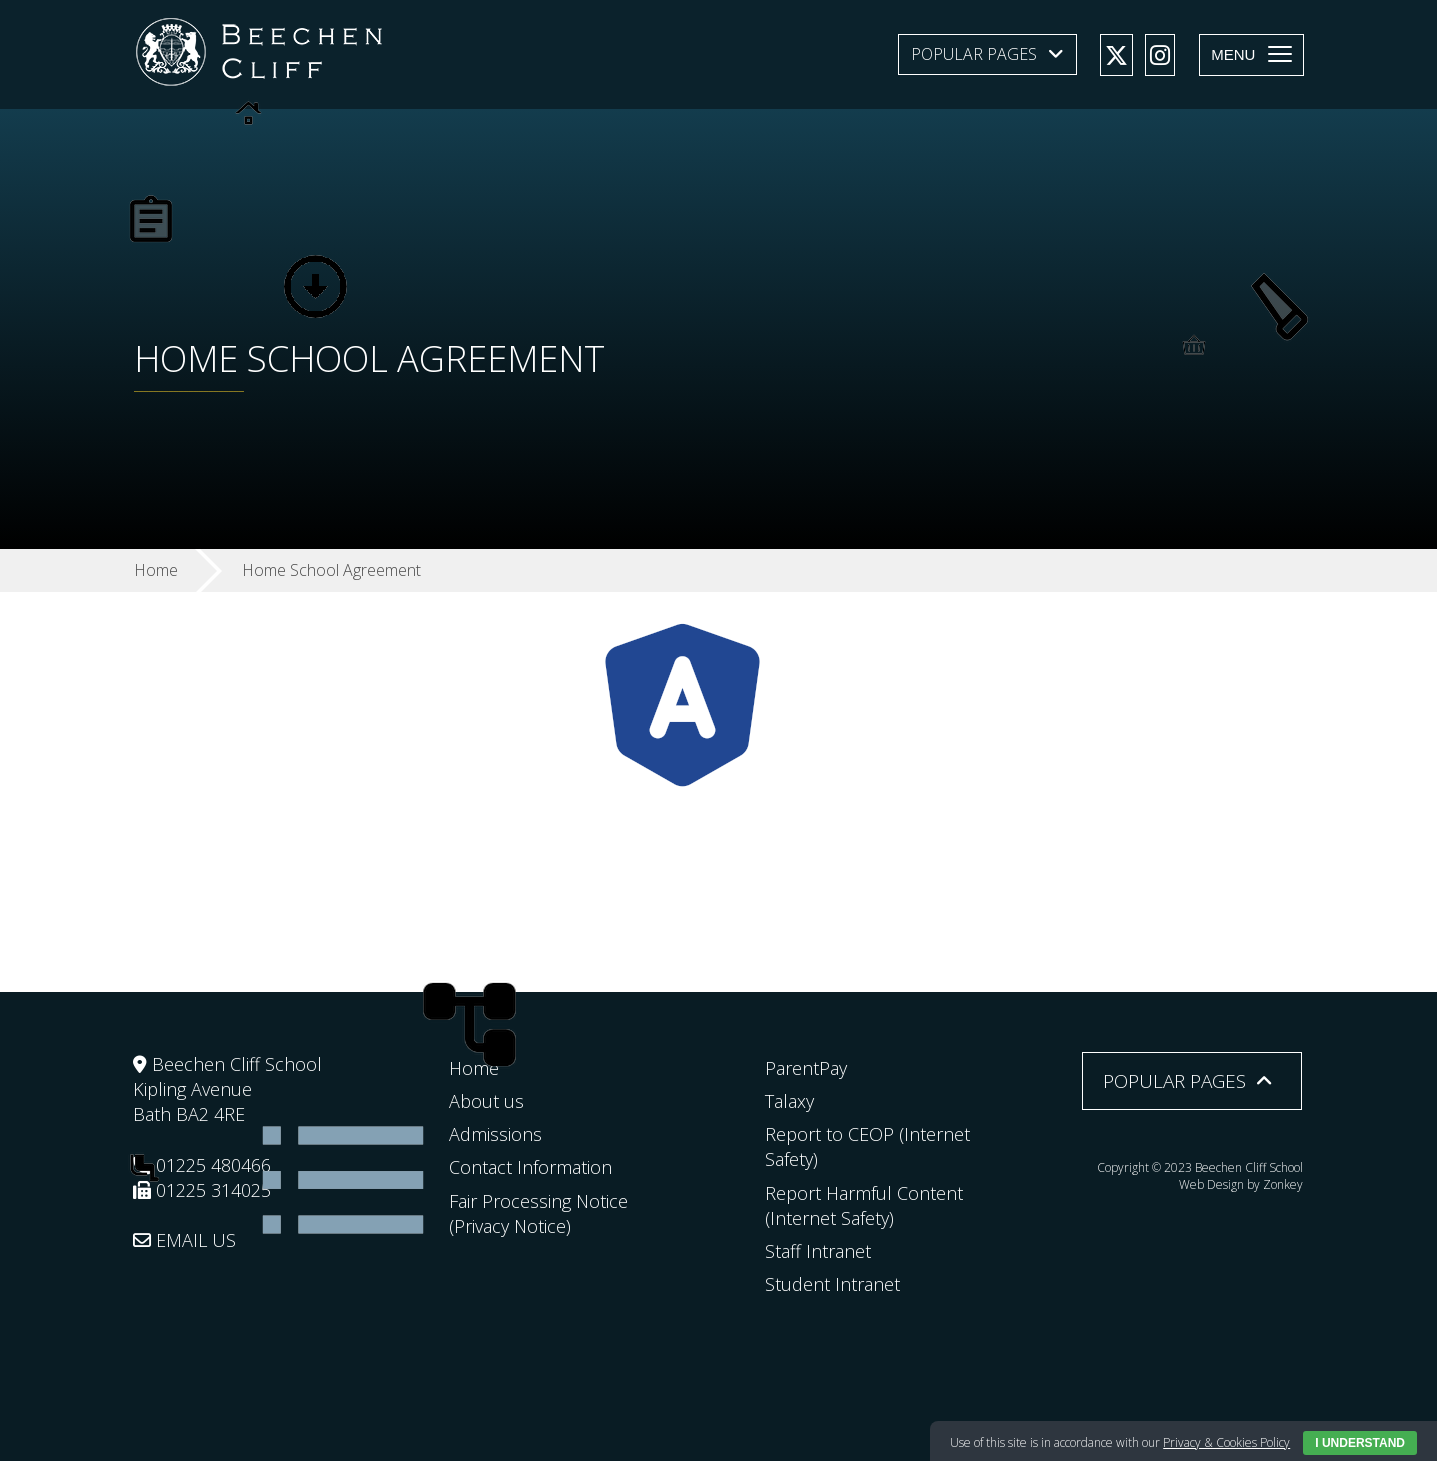 This screenshot has width=1437, height=1461. I want to click on view your shopping basket, so click(1194, 346).